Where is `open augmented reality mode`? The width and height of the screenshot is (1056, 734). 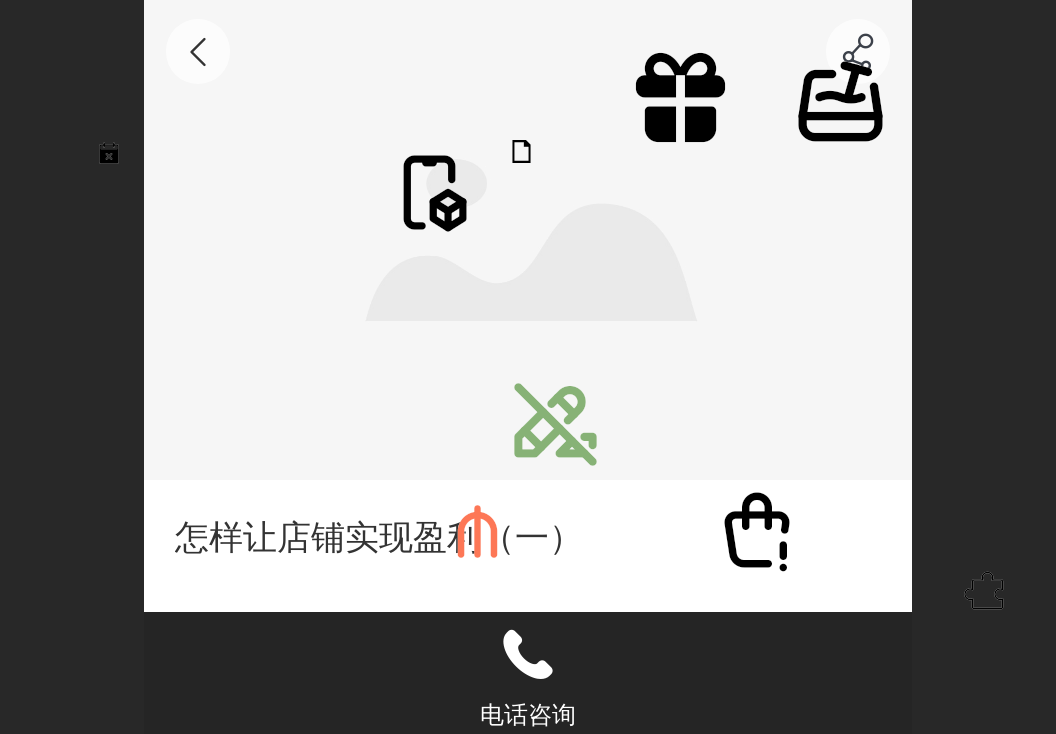
open augmented reality mode is located at coordinates (429, 192).